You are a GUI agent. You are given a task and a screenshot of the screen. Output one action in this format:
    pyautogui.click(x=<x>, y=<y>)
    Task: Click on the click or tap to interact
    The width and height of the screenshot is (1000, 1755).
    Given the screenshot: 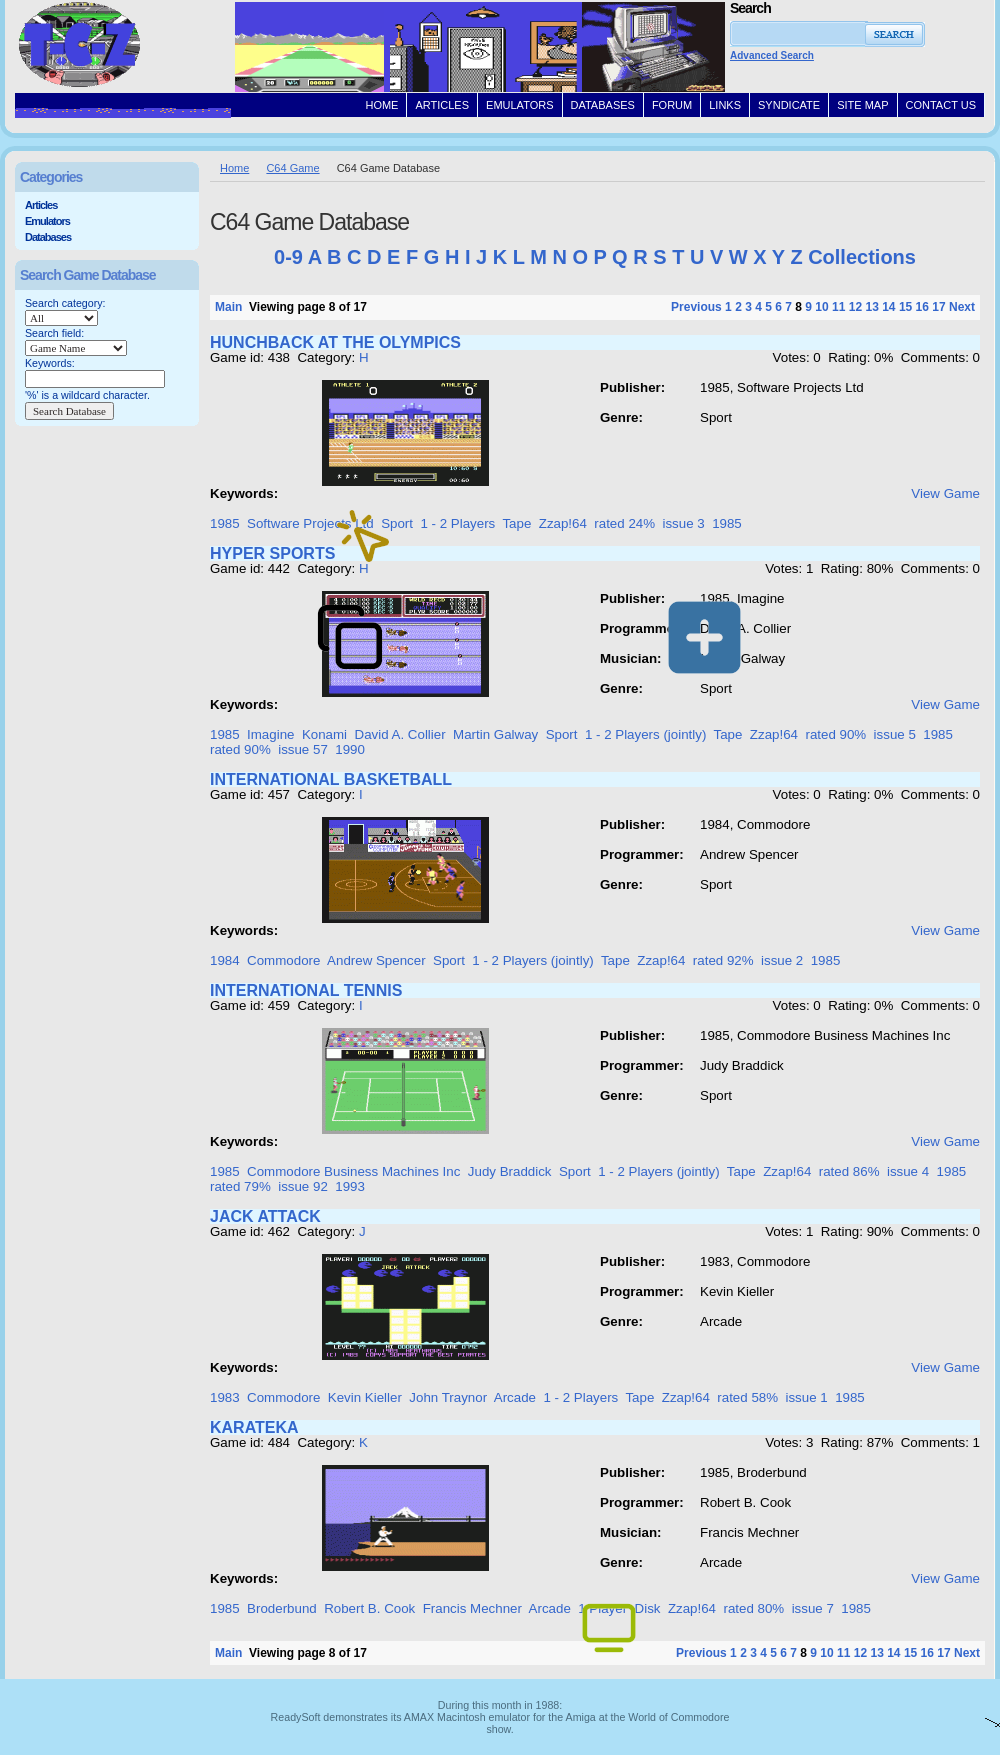 What is the action you would take?
    pyautogui.click(x=364, y=537)
    